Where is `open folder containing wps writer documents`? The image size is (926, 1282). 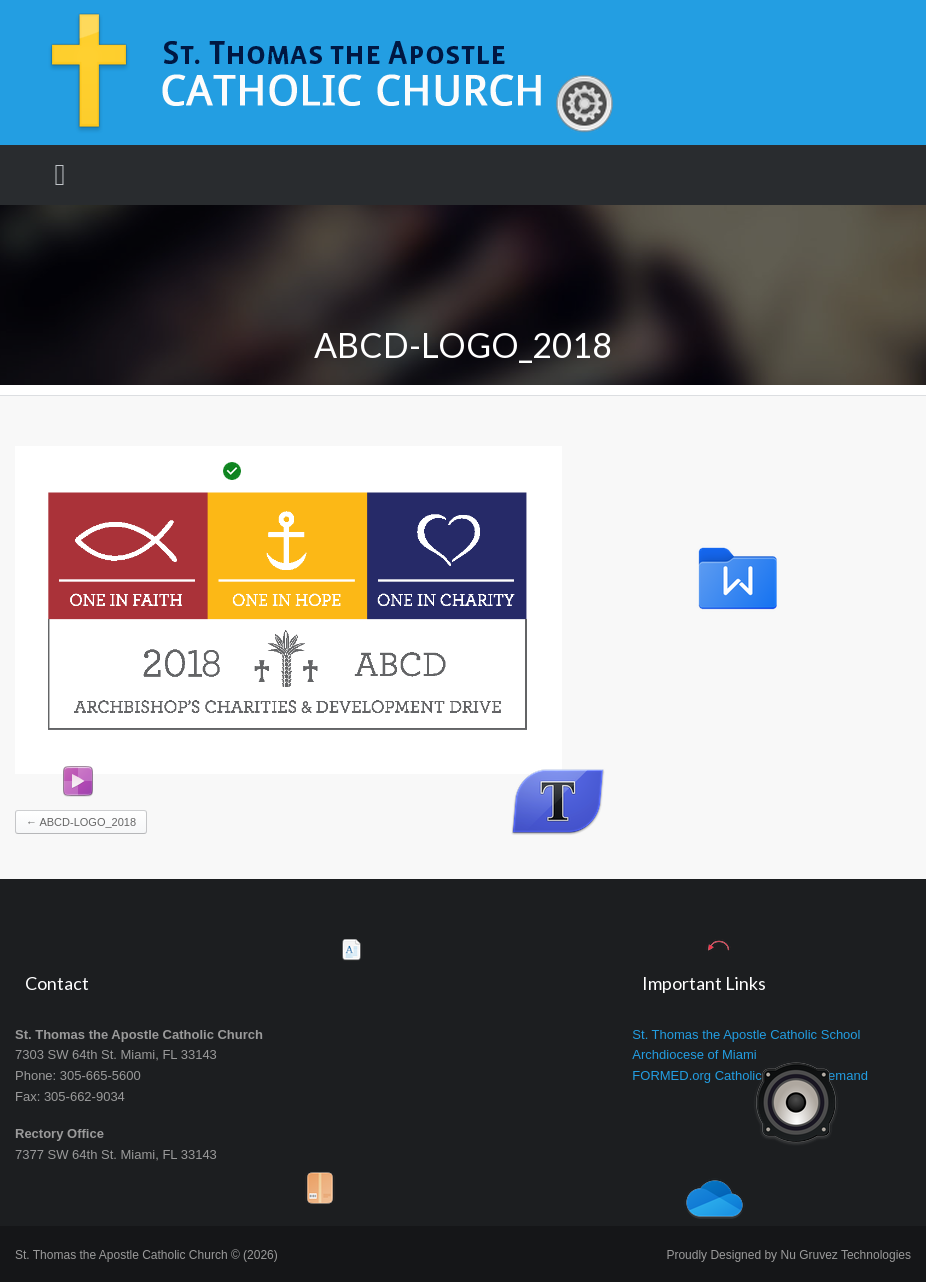
open folder containing wps writer documents is located at coordinates (737, 580).